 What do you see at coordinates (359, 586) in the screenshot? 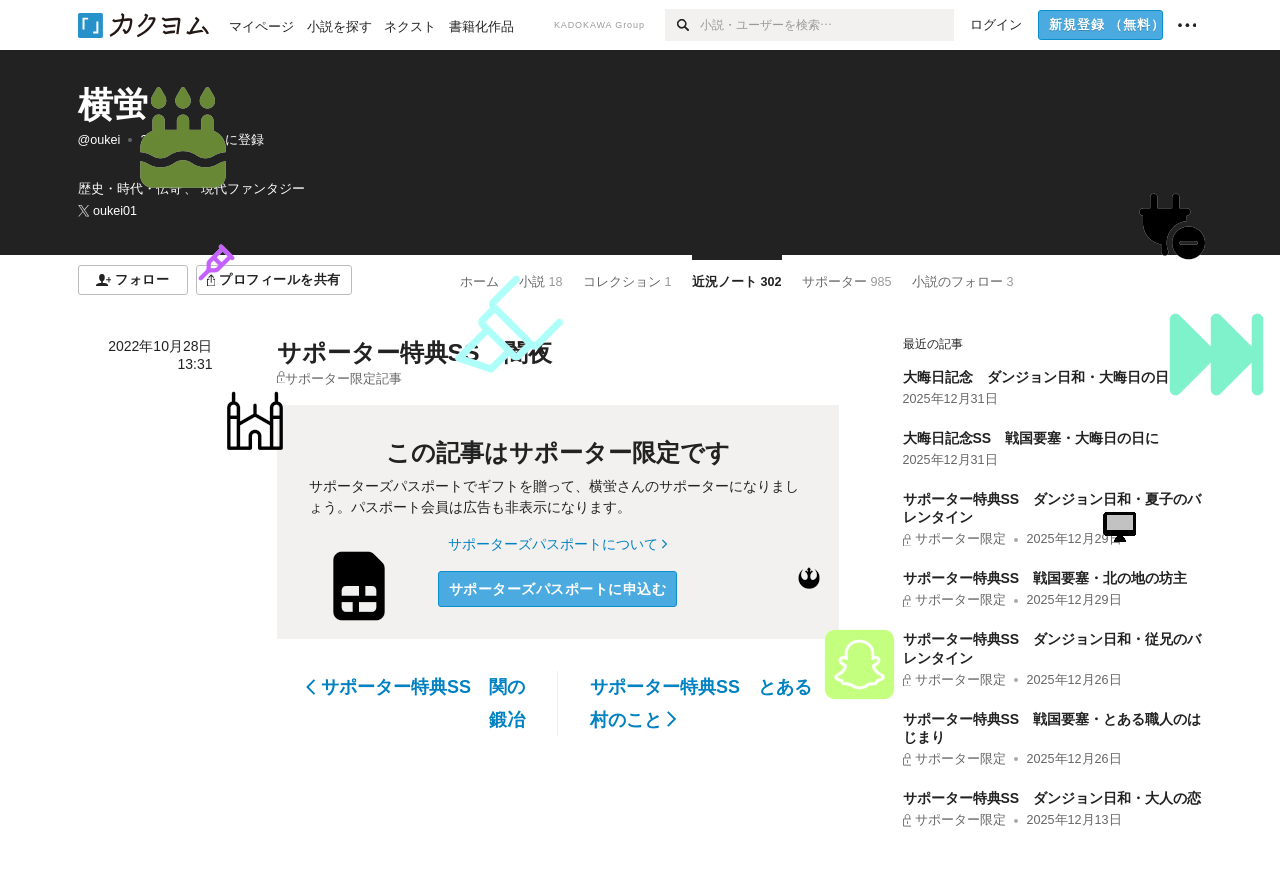
I see `manage sim card settings` at bounding box center [359, 586].